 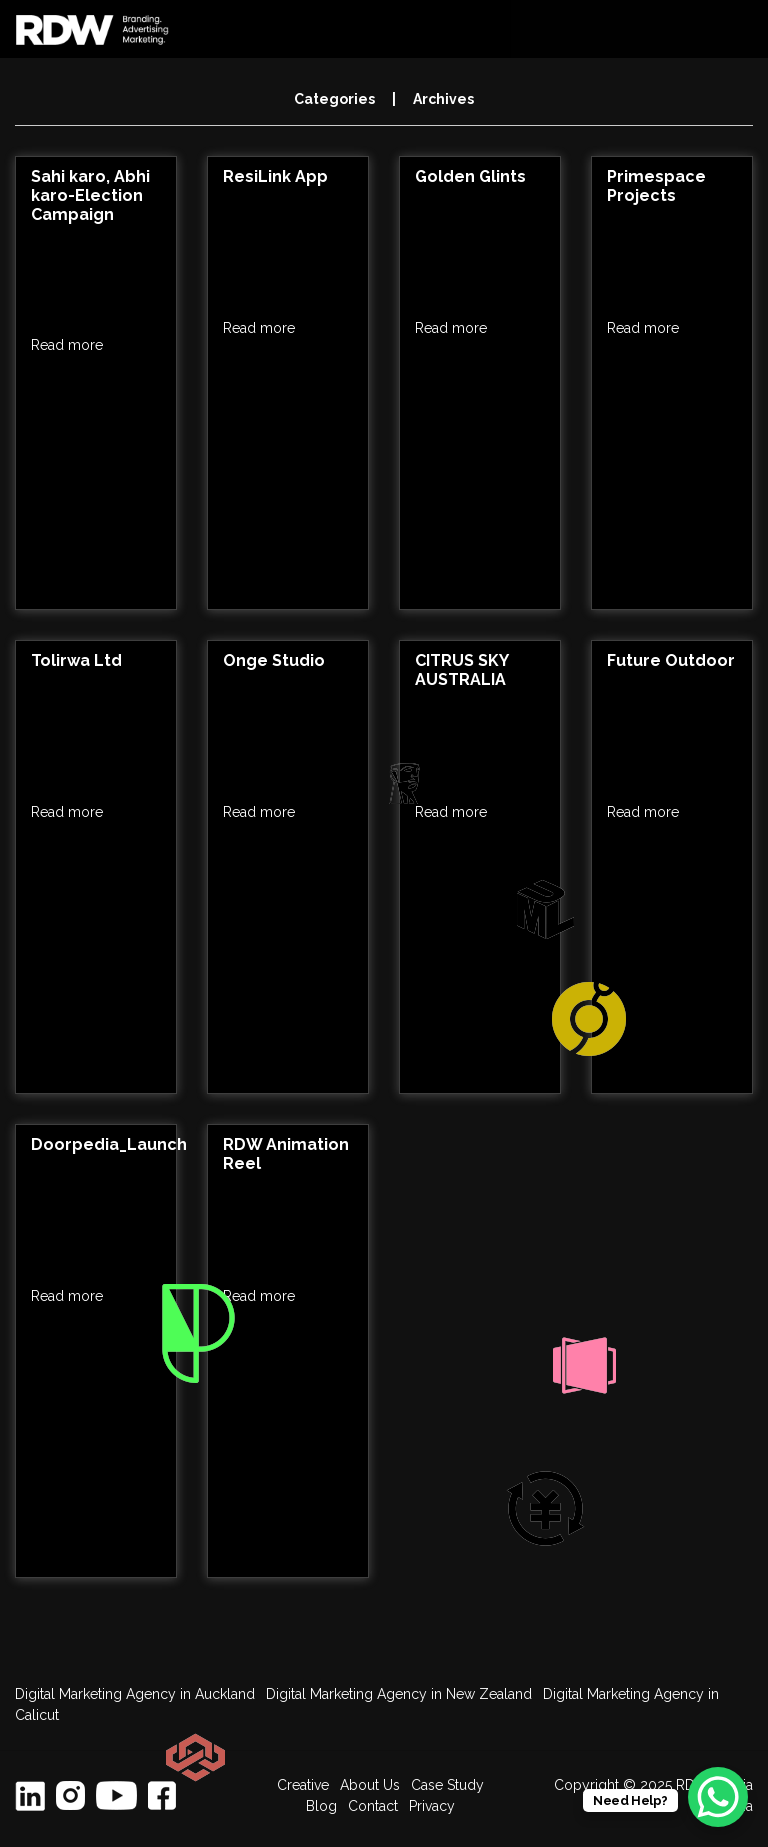 I want to click on visit the Phosphor Icons website, so click(x=198, y=1333).